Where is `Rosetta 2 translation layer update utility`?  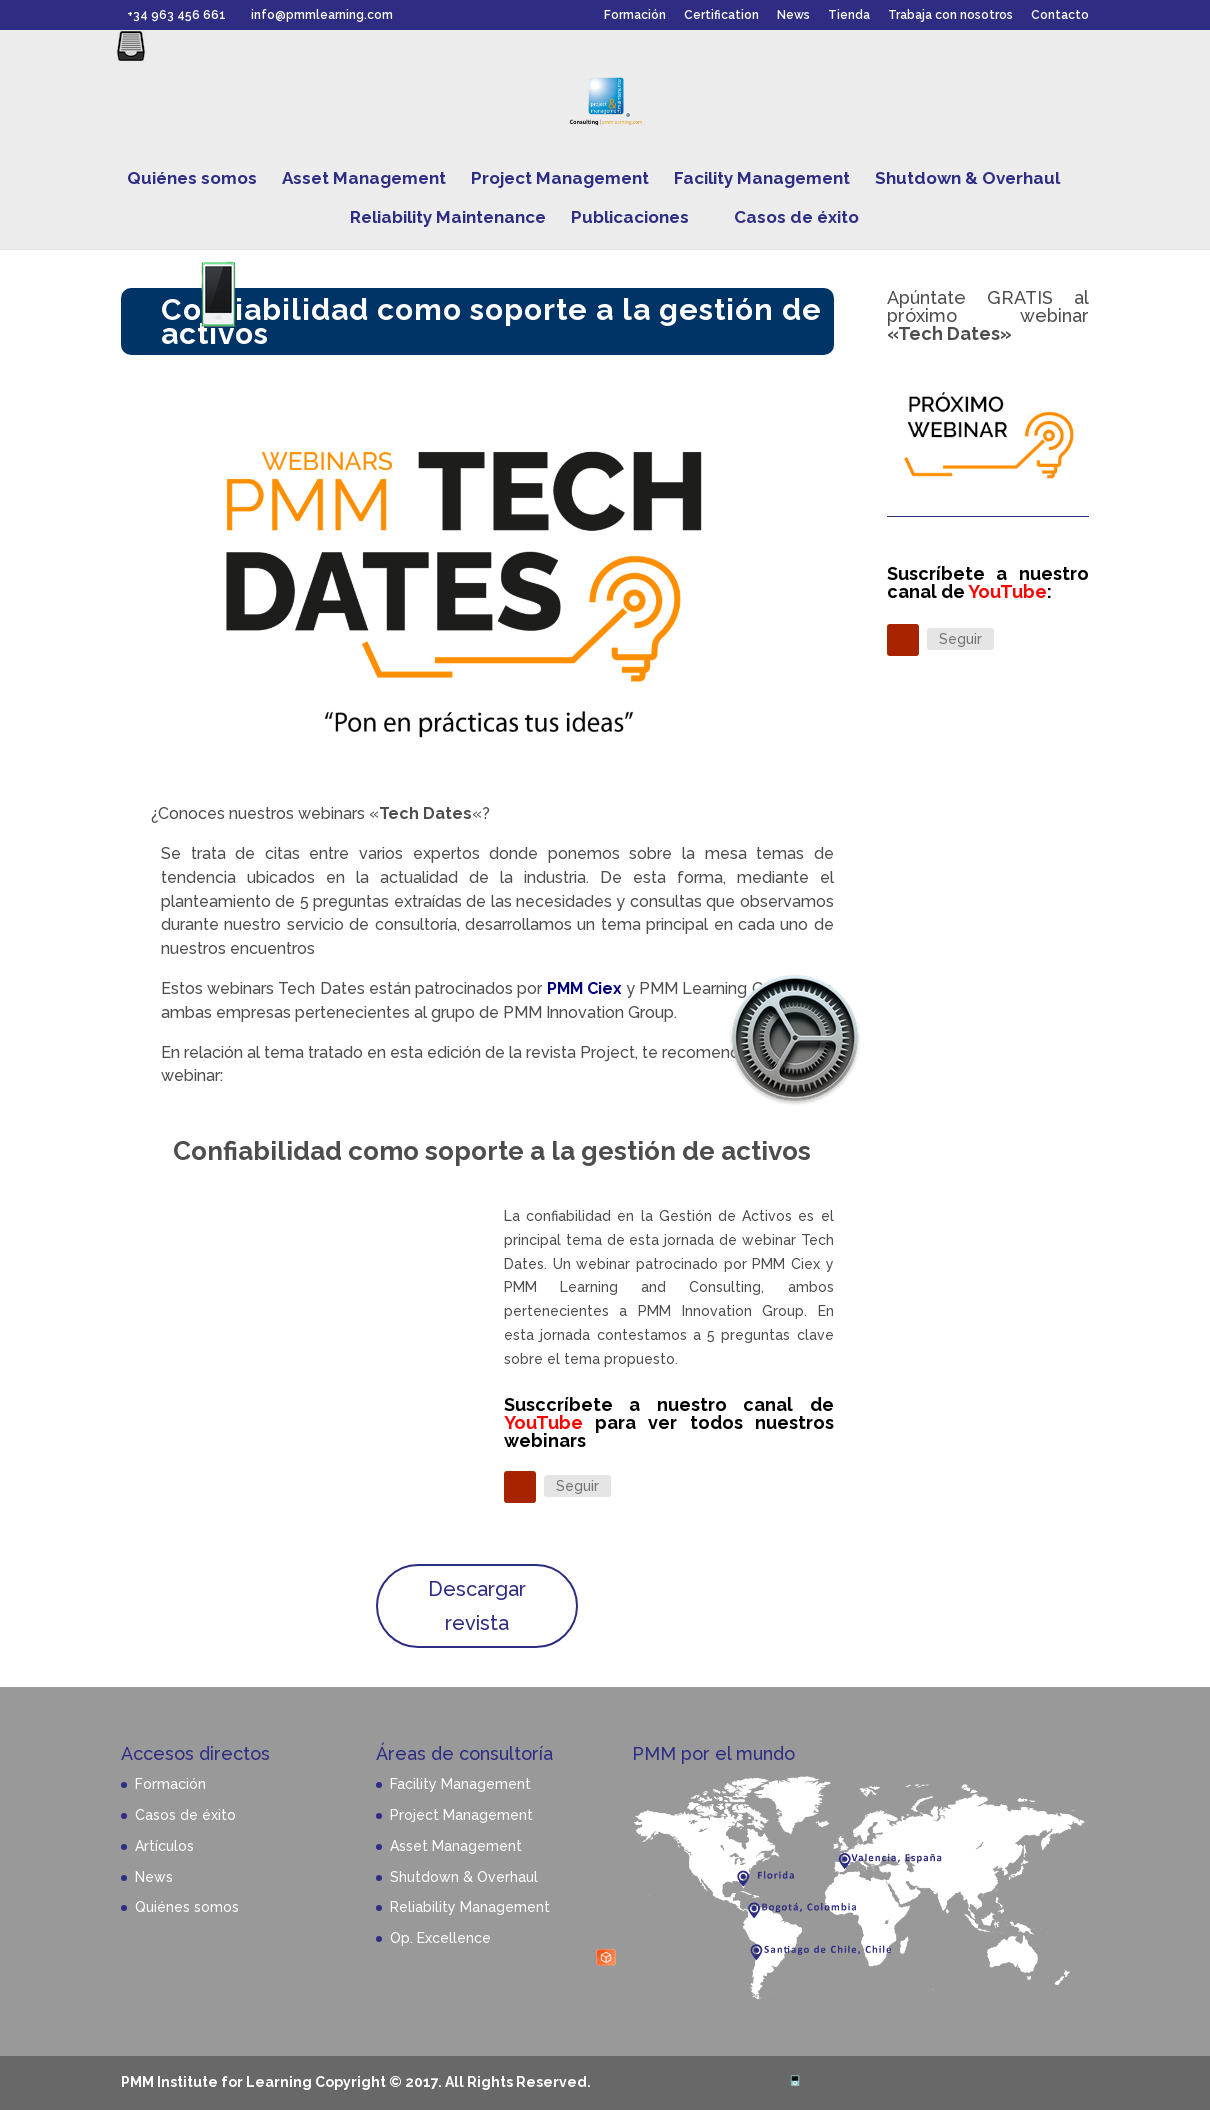 Rosetta 2 translation layer update utility is located at coordinates (795, 1038).